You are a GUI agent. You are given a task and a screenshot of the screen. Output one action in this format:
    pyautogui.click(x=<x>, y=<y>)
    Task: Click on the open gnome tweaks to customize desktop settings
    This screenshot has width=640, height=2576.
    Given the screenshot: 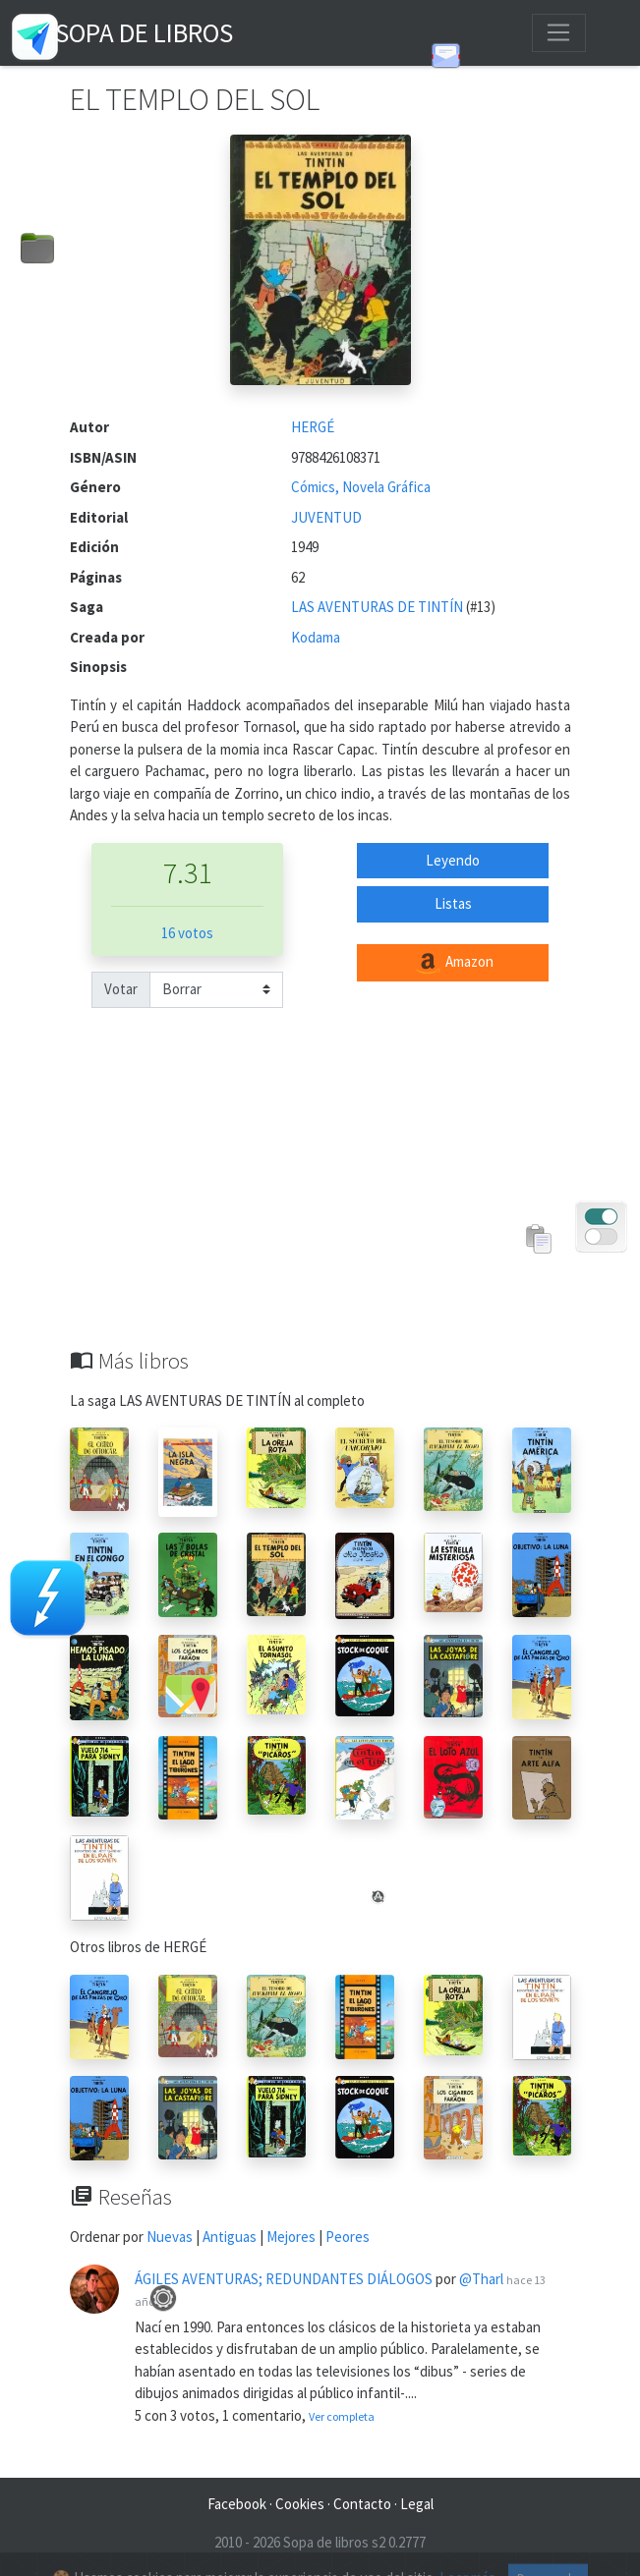 What is the action you would take?
    pyautogui.click(x=601, y=1226)
    